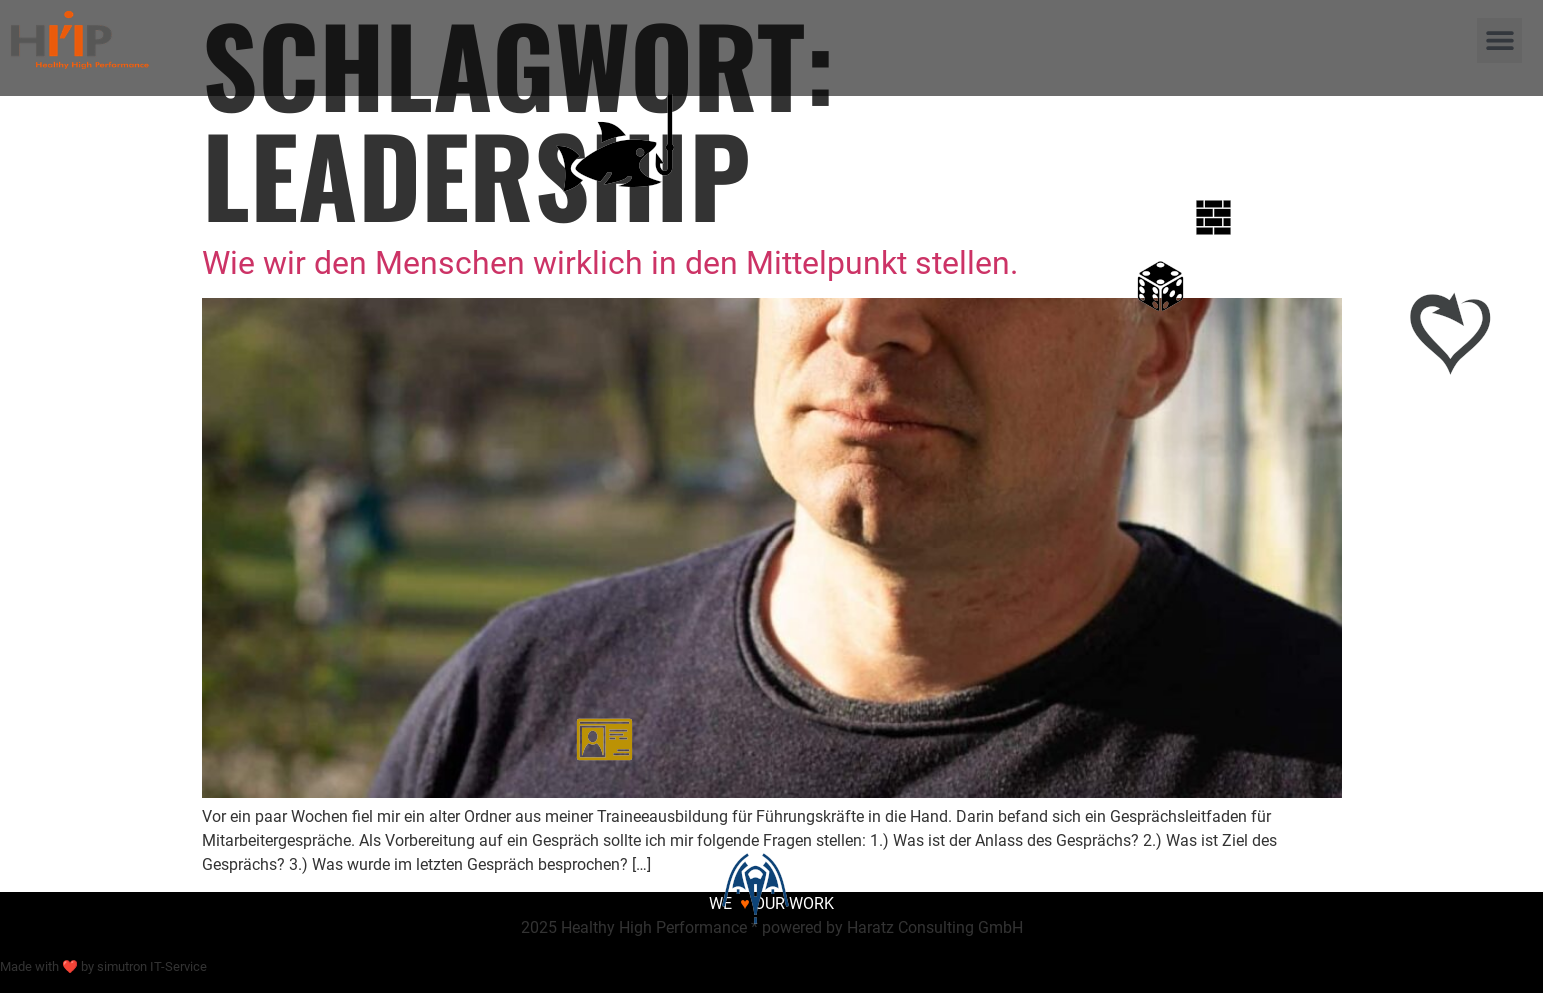  I want to click on select a scout ship unit in a strategy game, so click(755, 888).